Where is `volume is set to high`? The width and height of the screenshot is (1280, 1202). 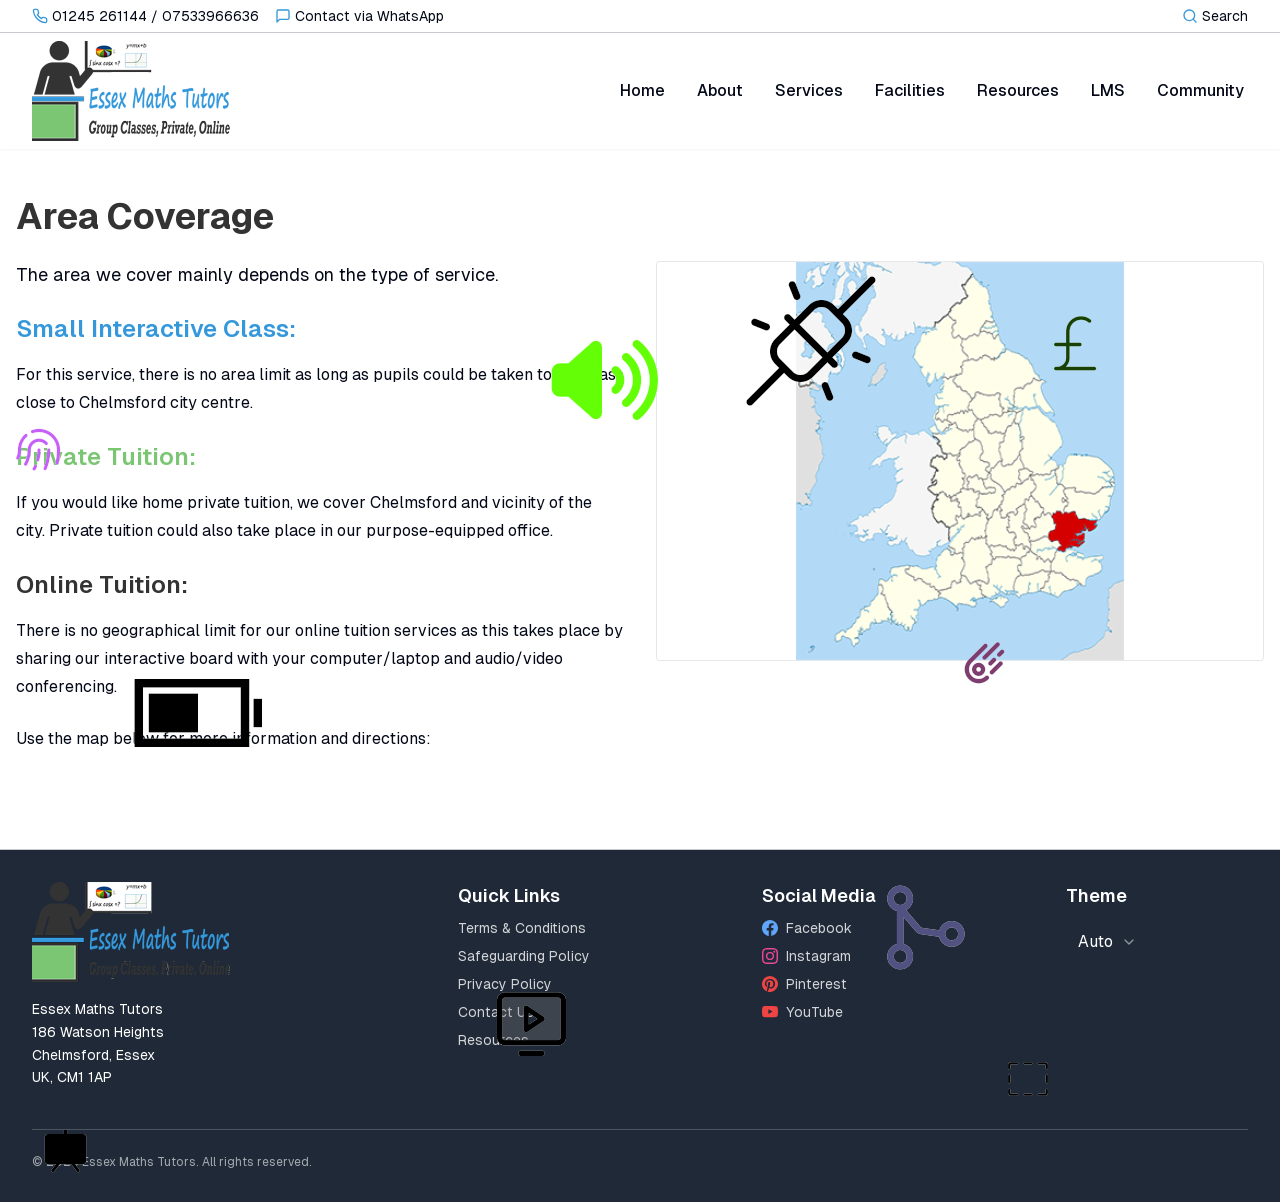
volume is set to high is located at coordinates (602, 380).